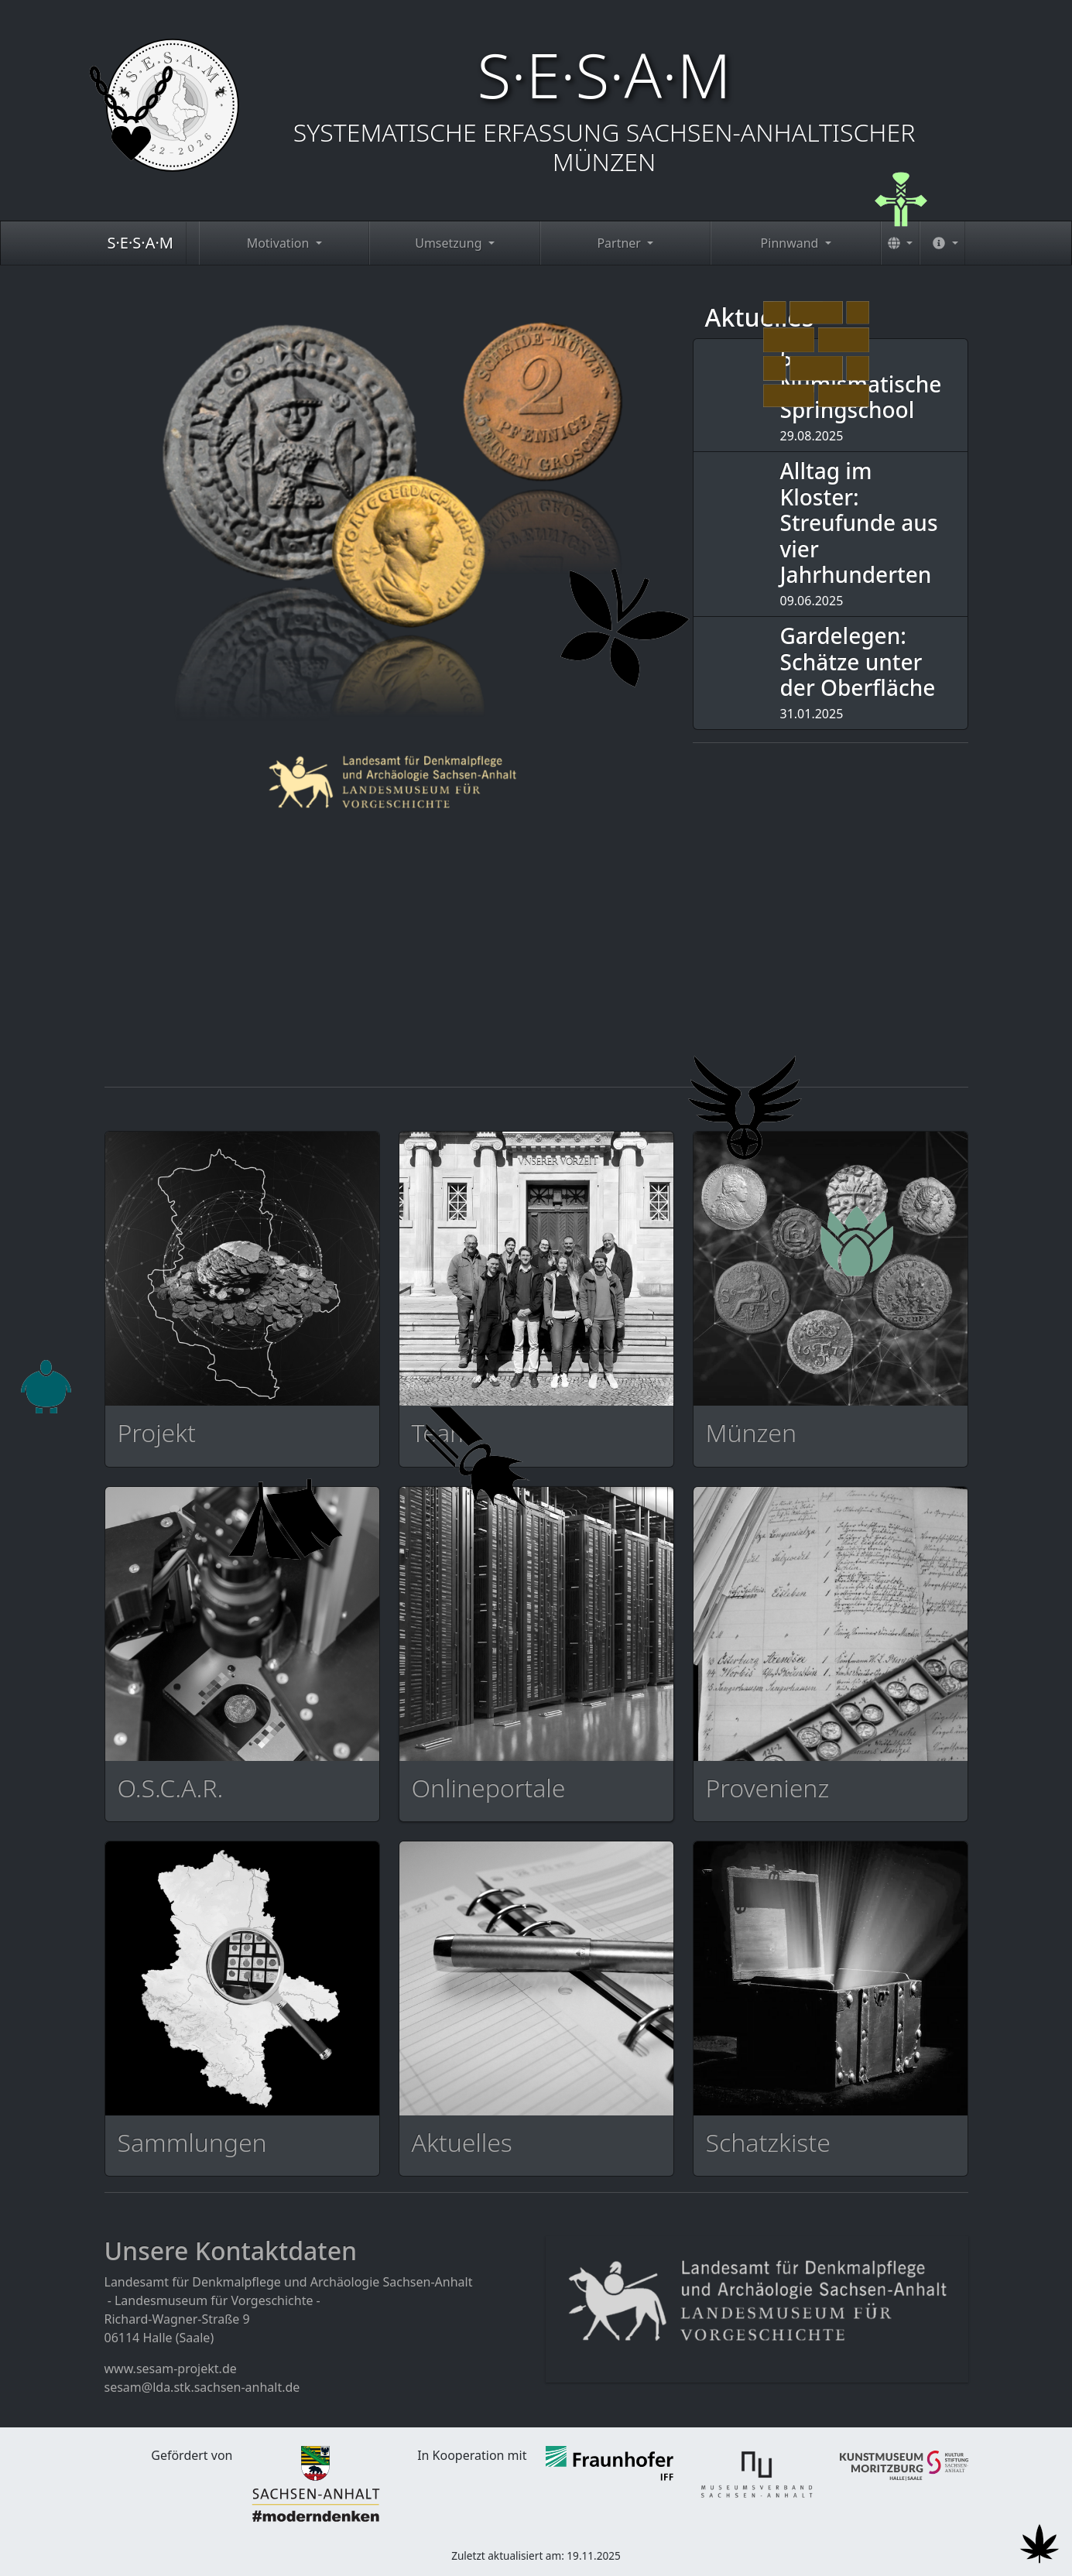 The image size is (1072, 2576). What do you see at coordinates (46, 1386) in the screenshot?
I see `indicates a character's weight or body type stat` at bounding box center [46, 1386].